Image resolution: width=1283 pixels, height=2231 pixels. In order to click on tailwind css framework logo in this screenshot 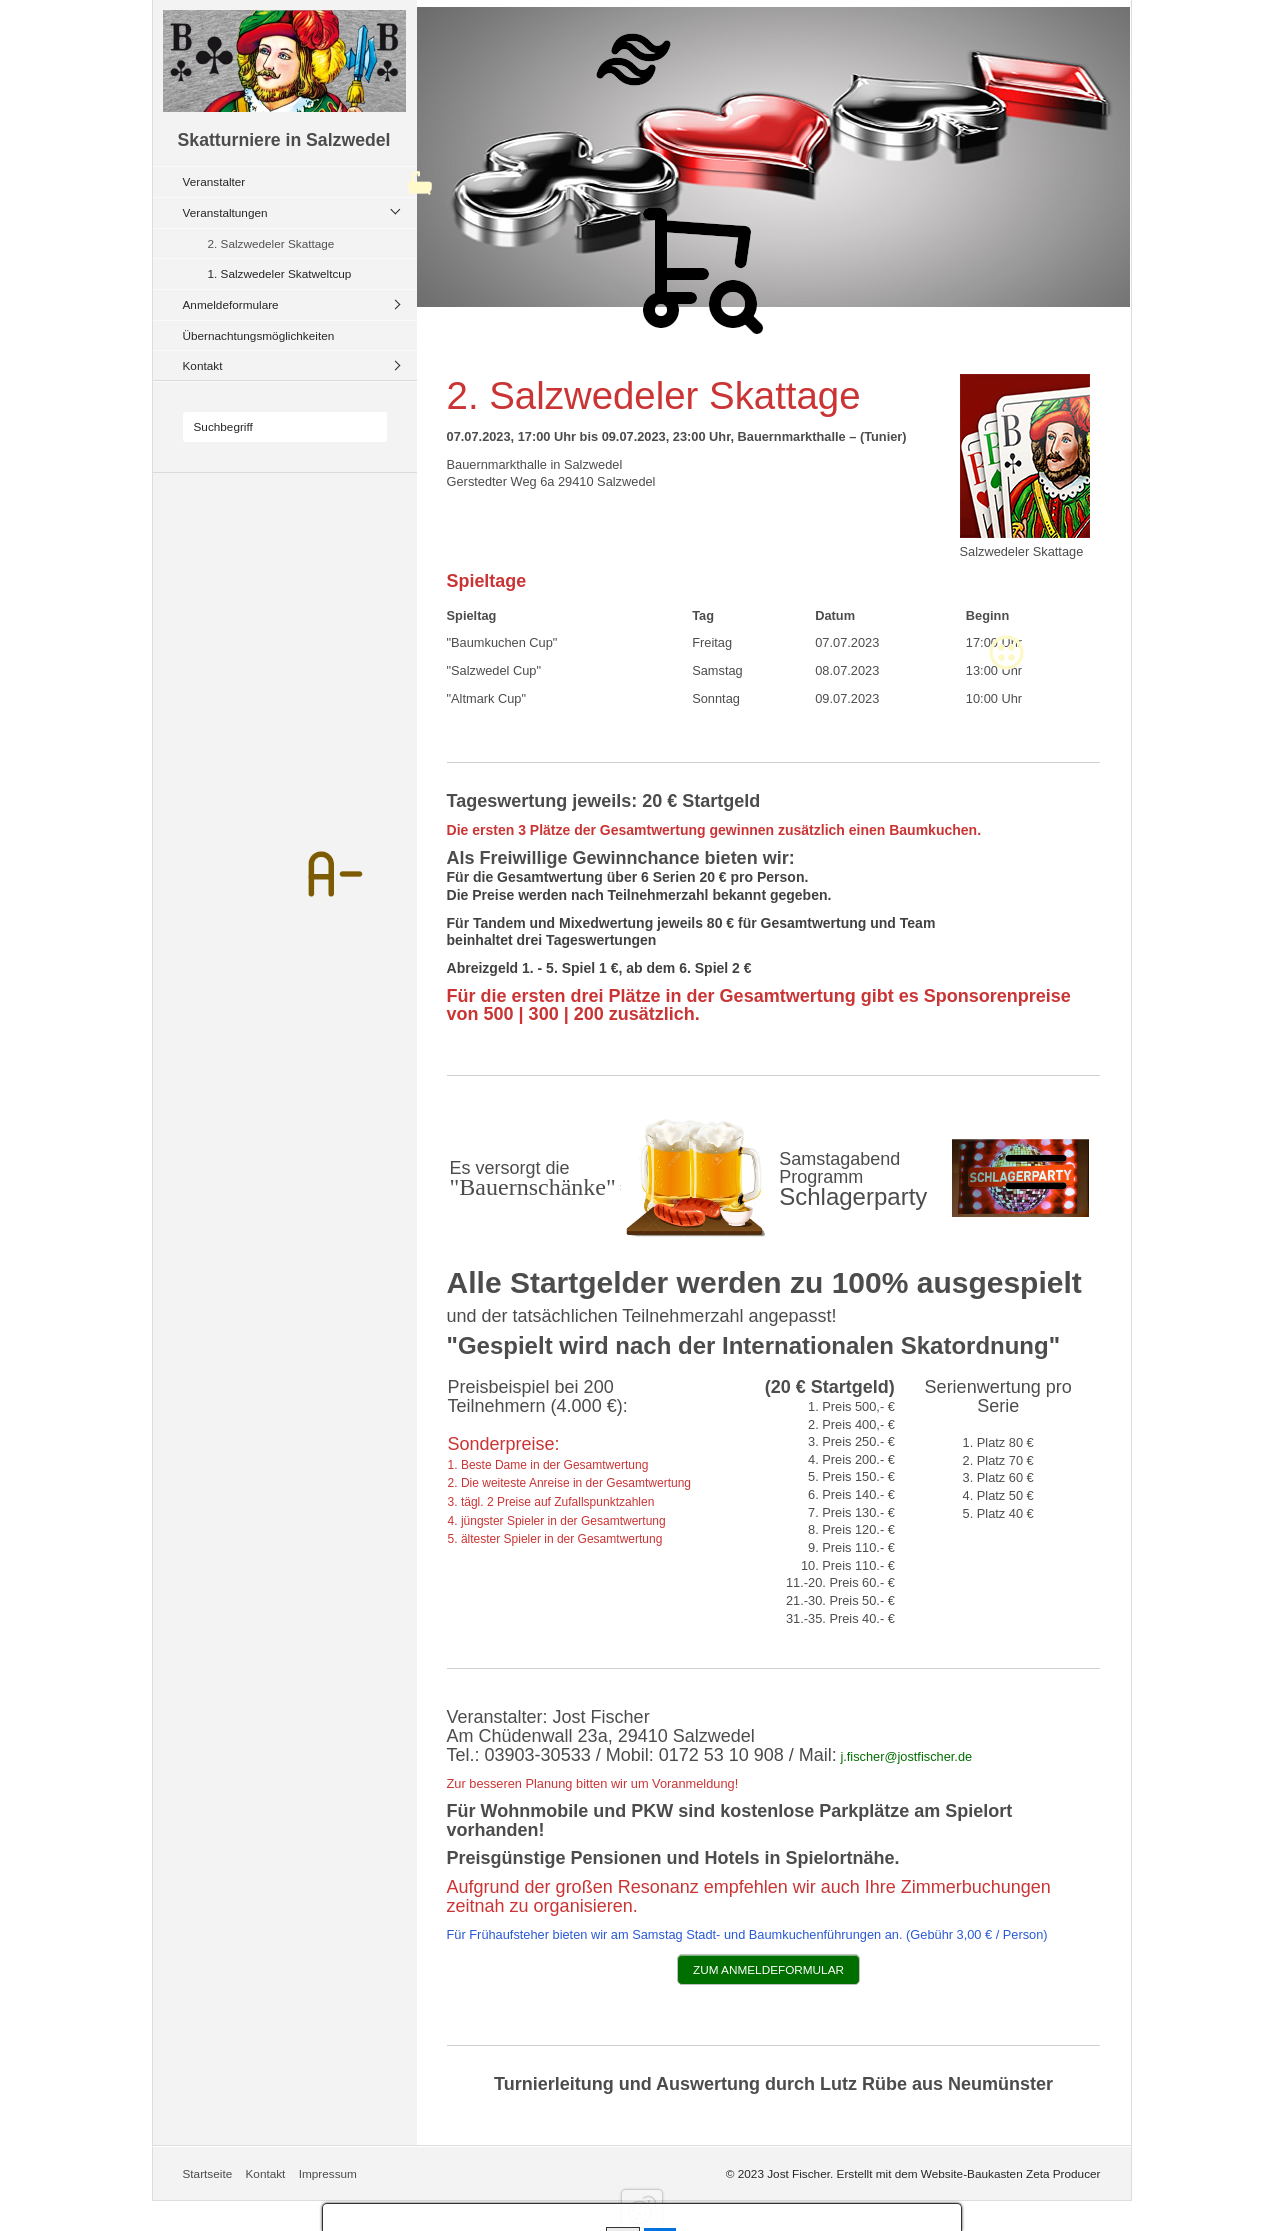, I will do `click(633, 59)`.